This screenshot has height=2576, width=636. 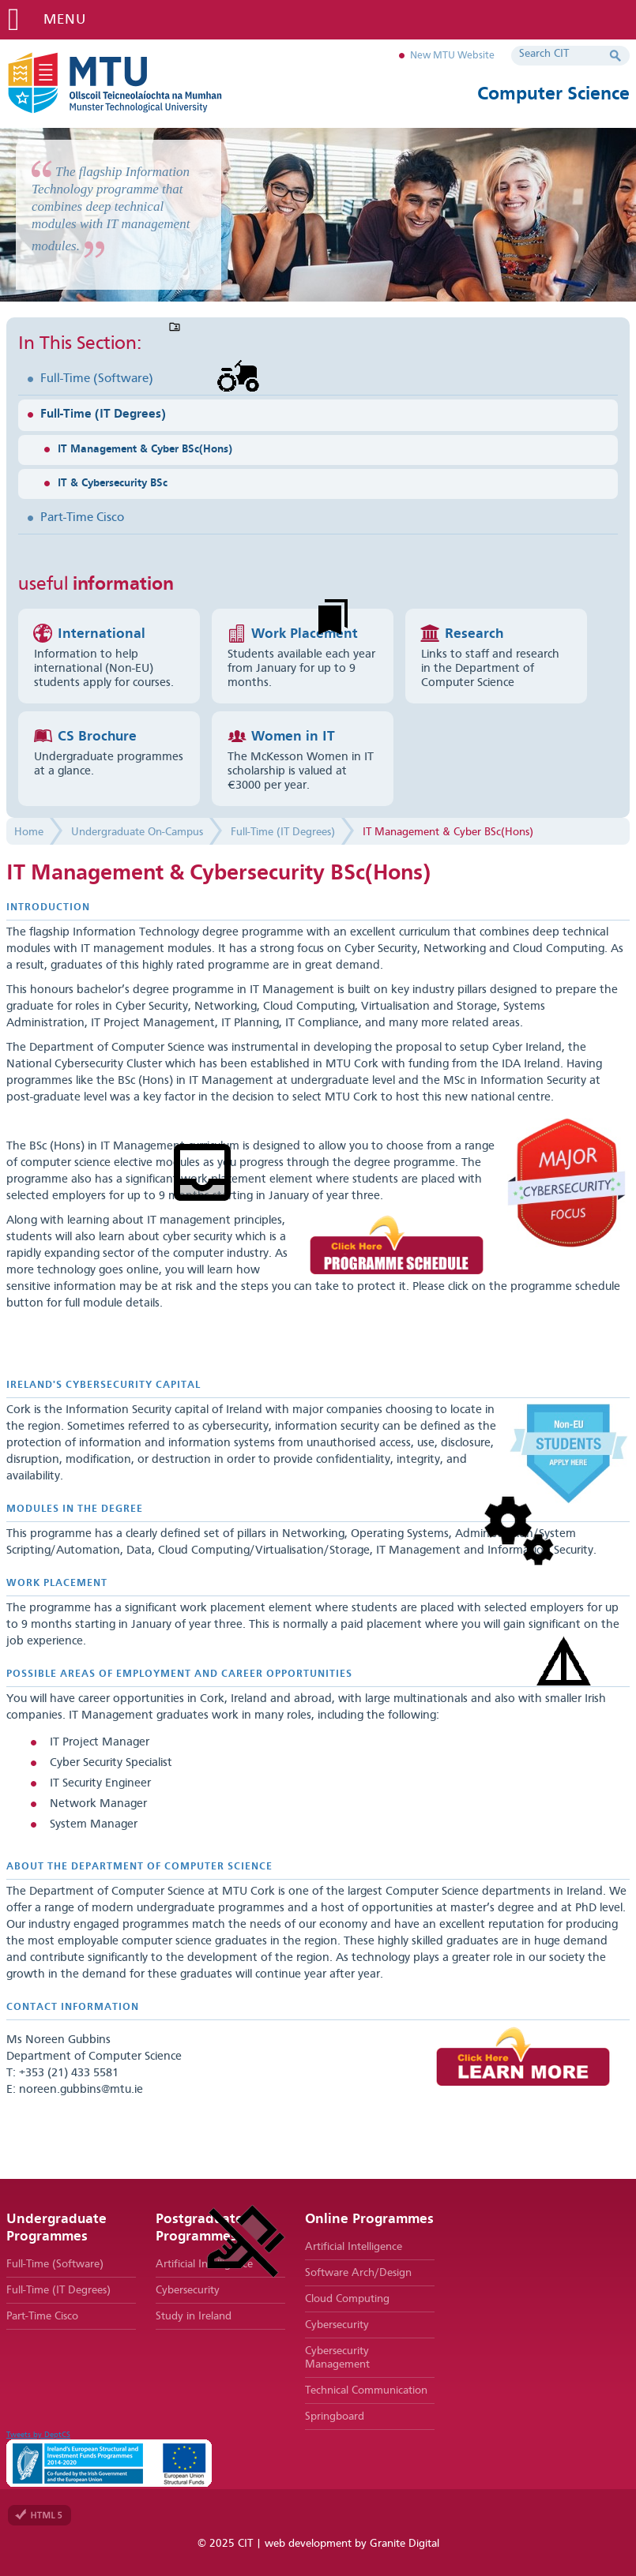 What do you see at coordinates (563, 1660) in the screenshot?
I see `view item details` at bounding box center [563, 1660].